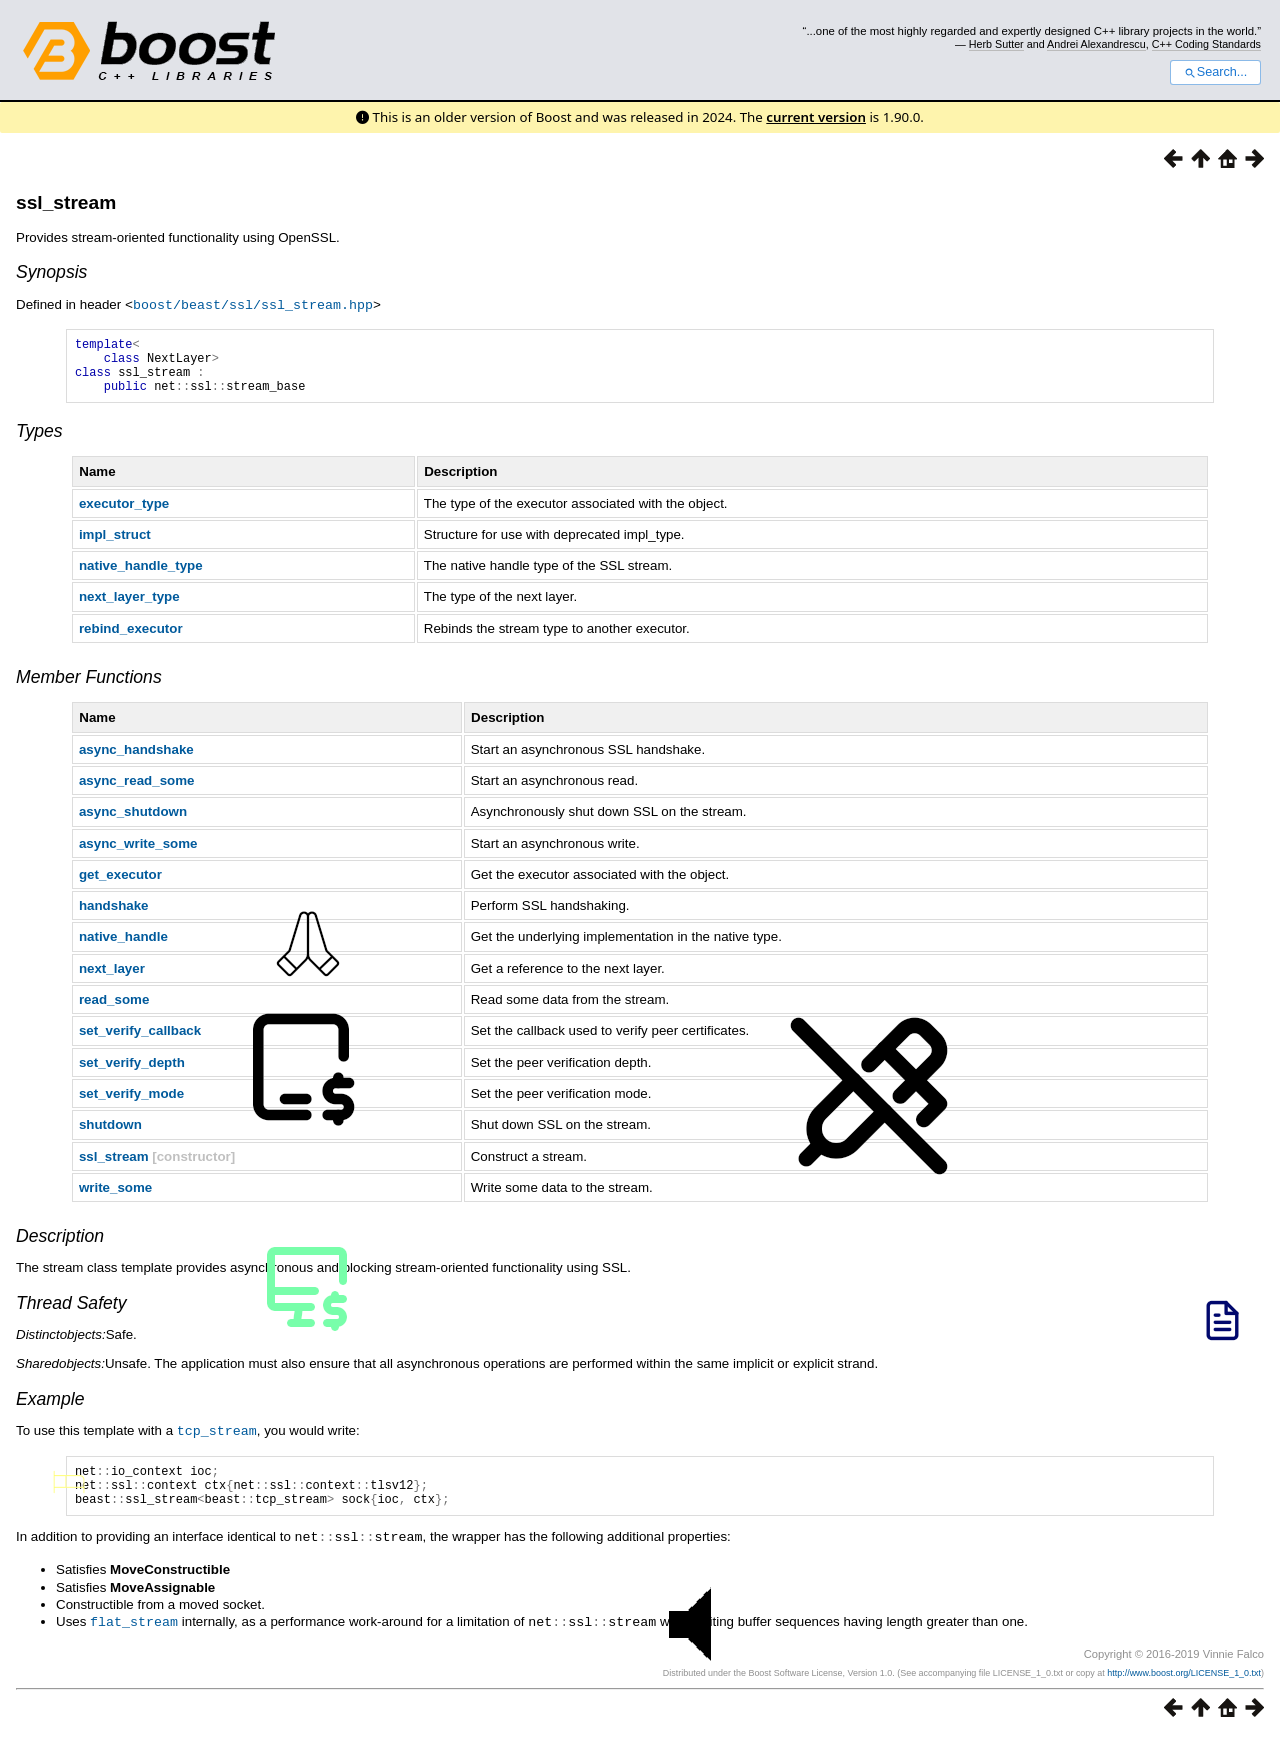 This screenshot has height=1754, width=1280. What do you see at coordinates (307, 1287) in the screenshot?
I see `view billing or payment on desktop` at bounding box center [307, 1287].